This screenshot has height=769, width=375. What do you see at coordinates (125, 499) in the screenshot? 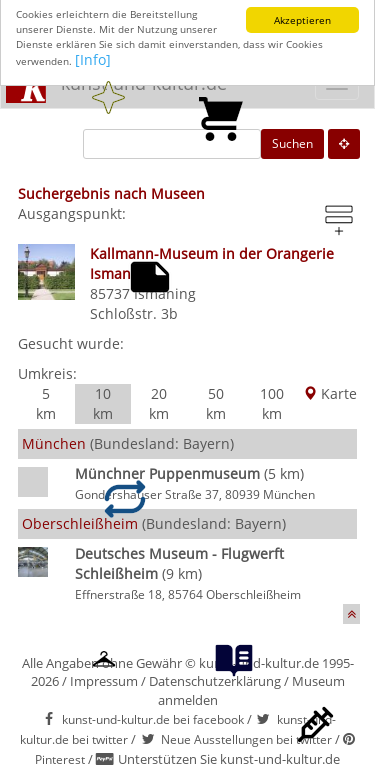
I see `enable repeat or loop playback` at bounding box center [125, 499].